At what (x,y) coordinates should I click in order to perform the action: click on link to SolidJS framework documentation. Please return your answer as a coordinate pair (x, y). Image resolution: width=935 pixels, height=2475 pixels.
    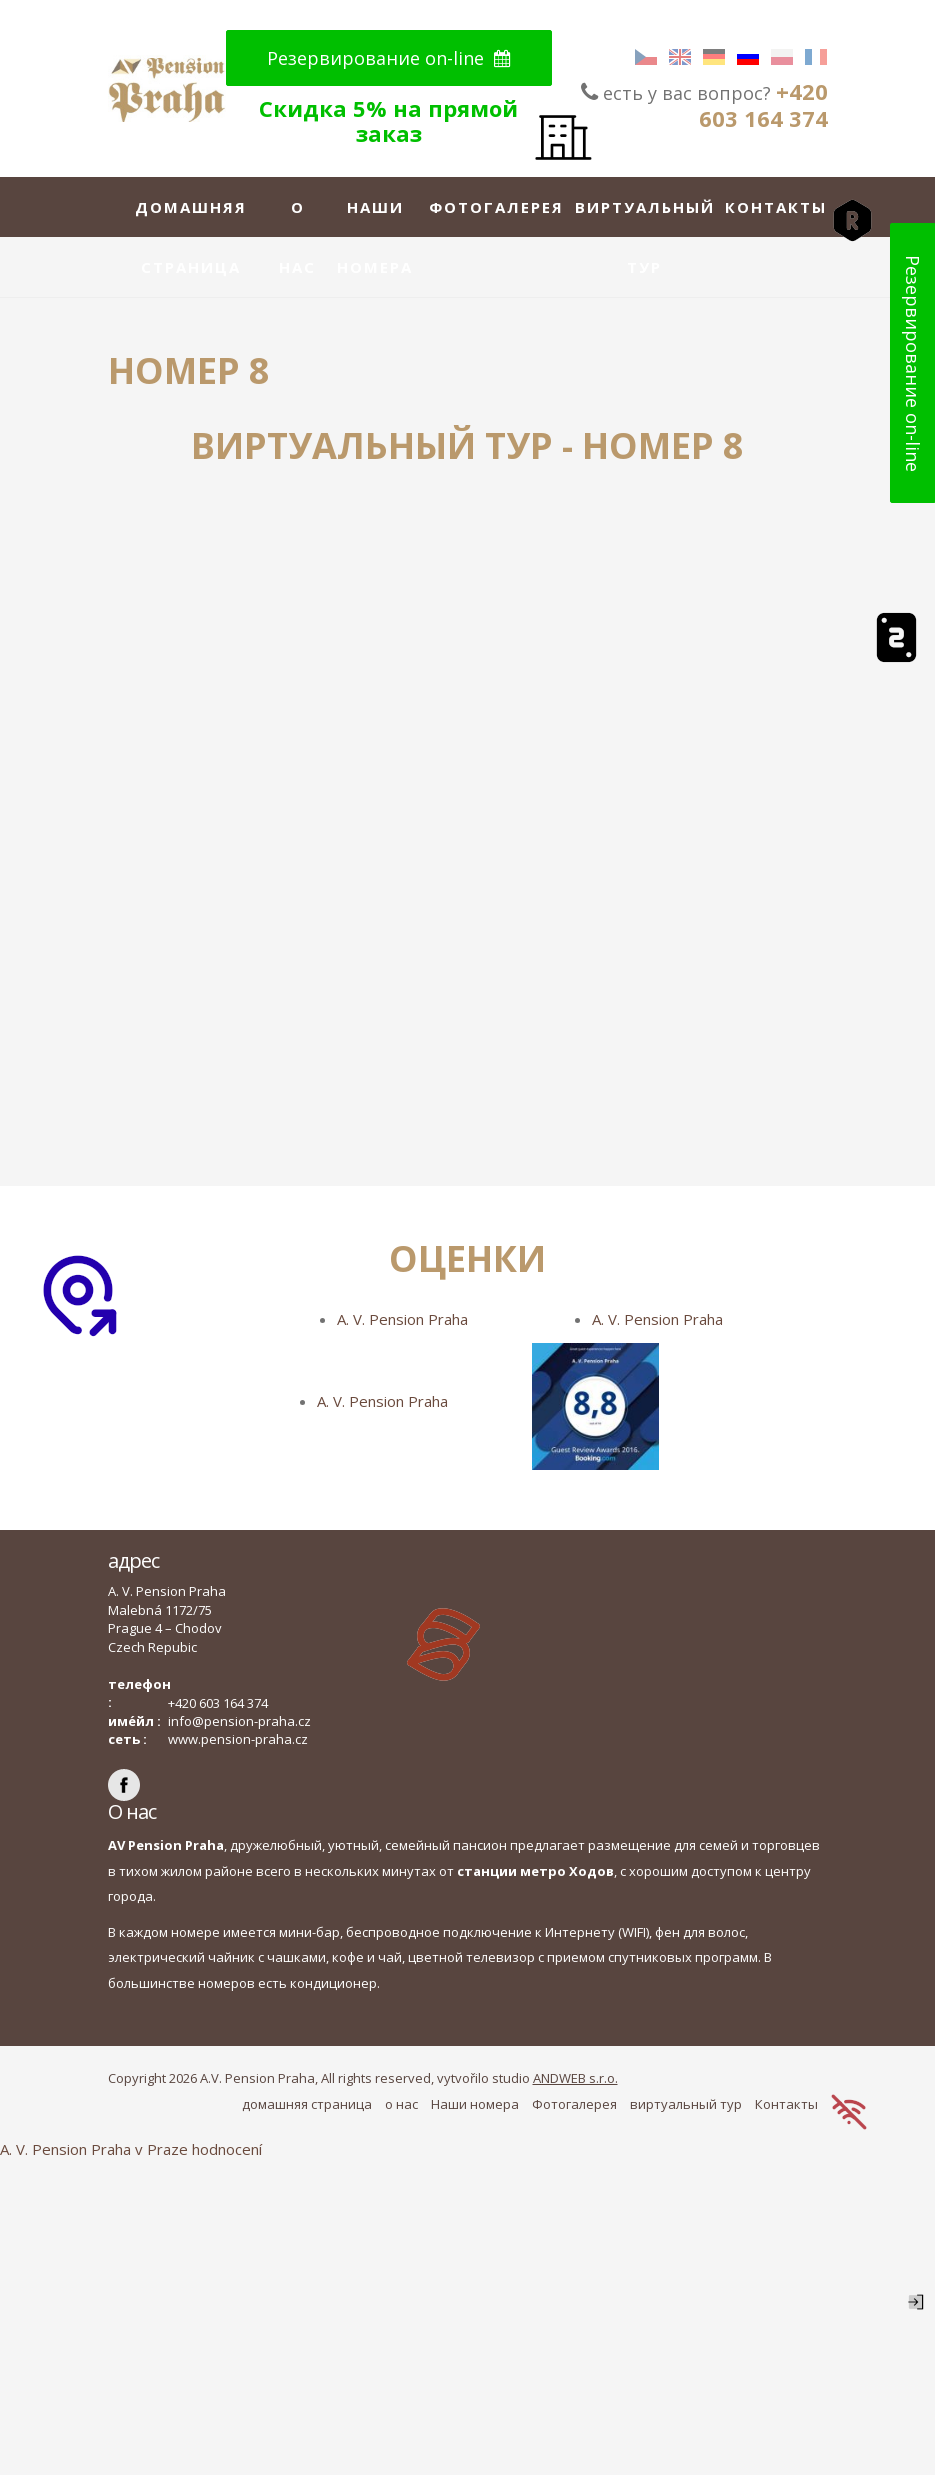
    Looking at the image, I should click on (443, 1644).